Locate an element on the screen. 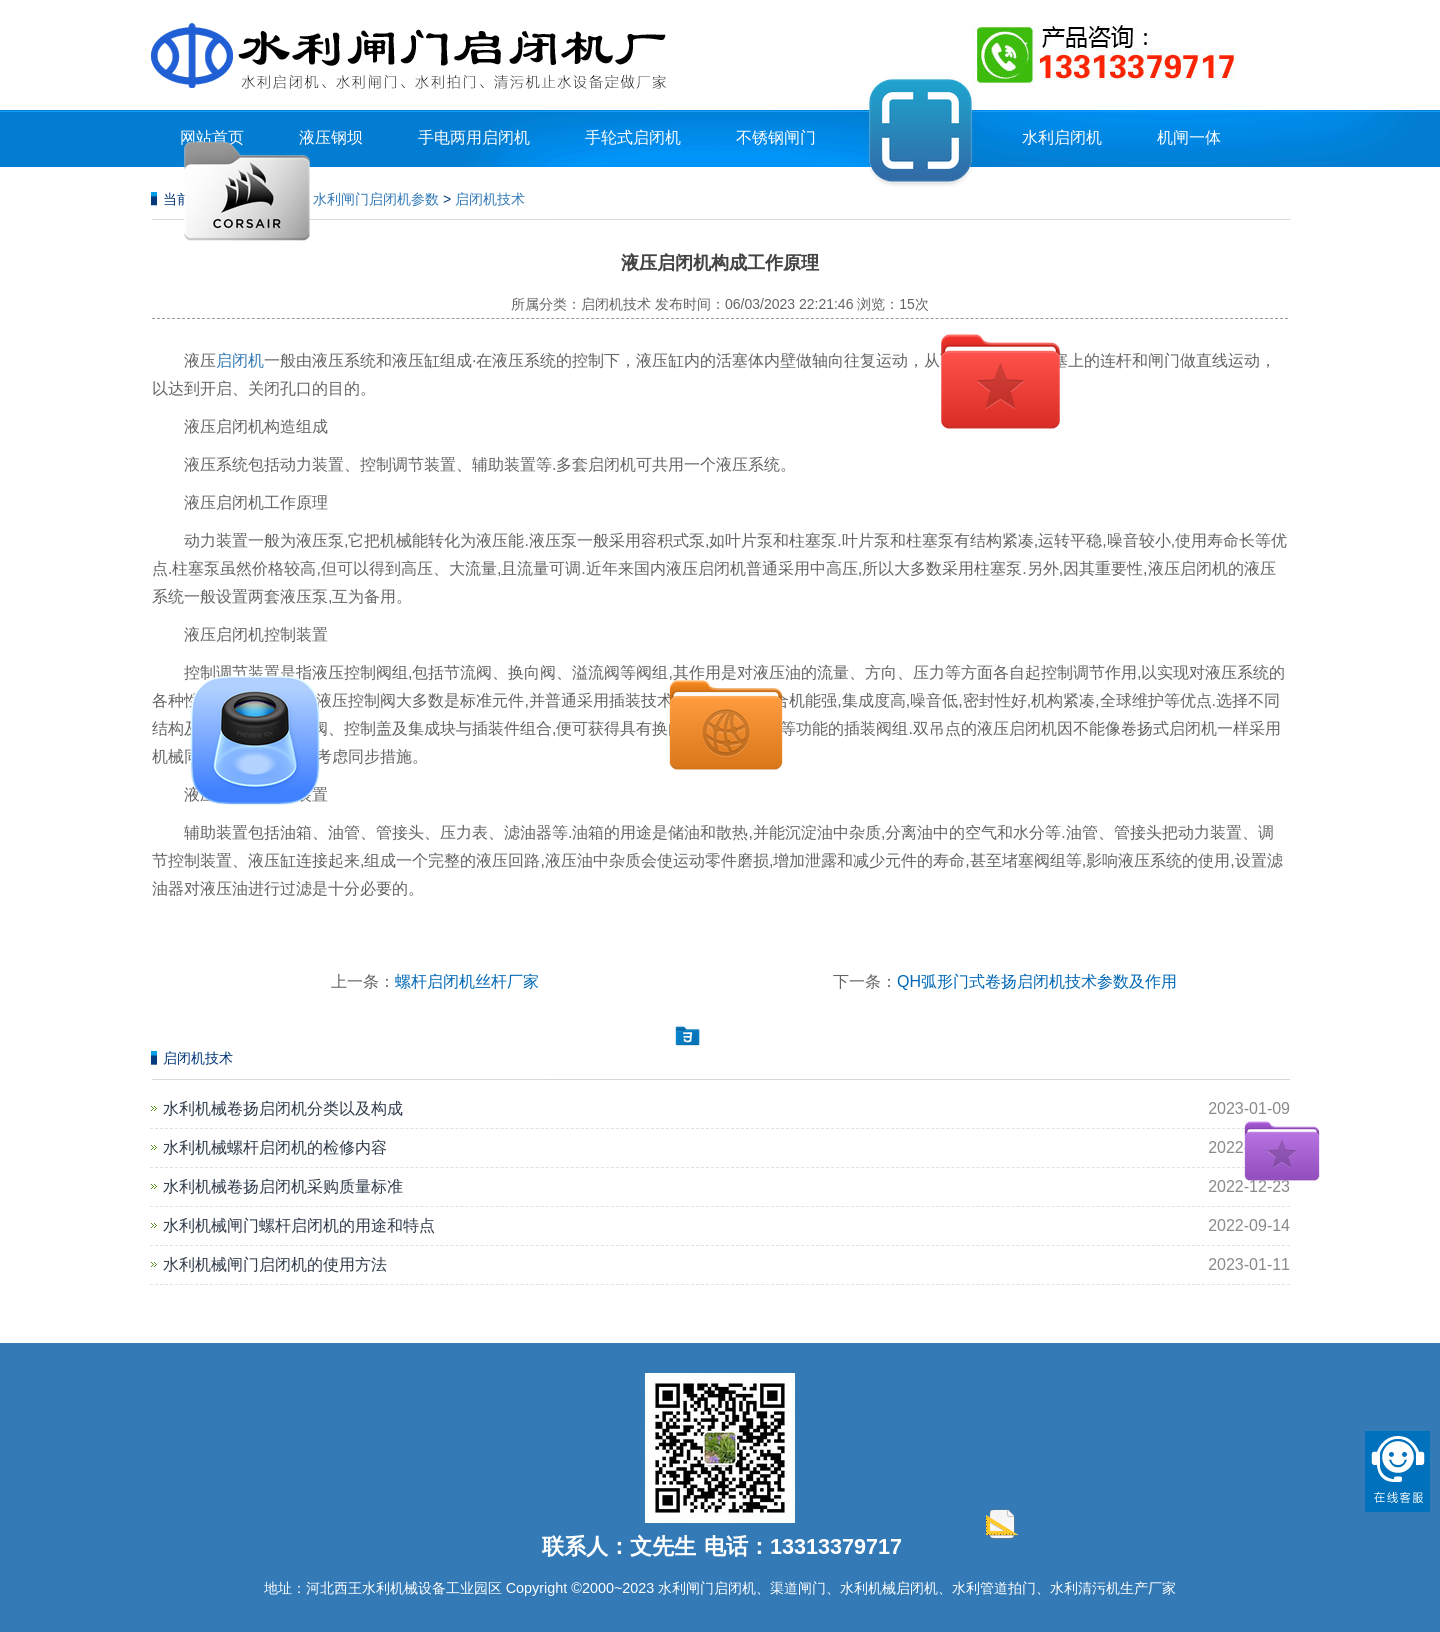  access your bookmarked or favorited files is located at coordinates (1000, 381).